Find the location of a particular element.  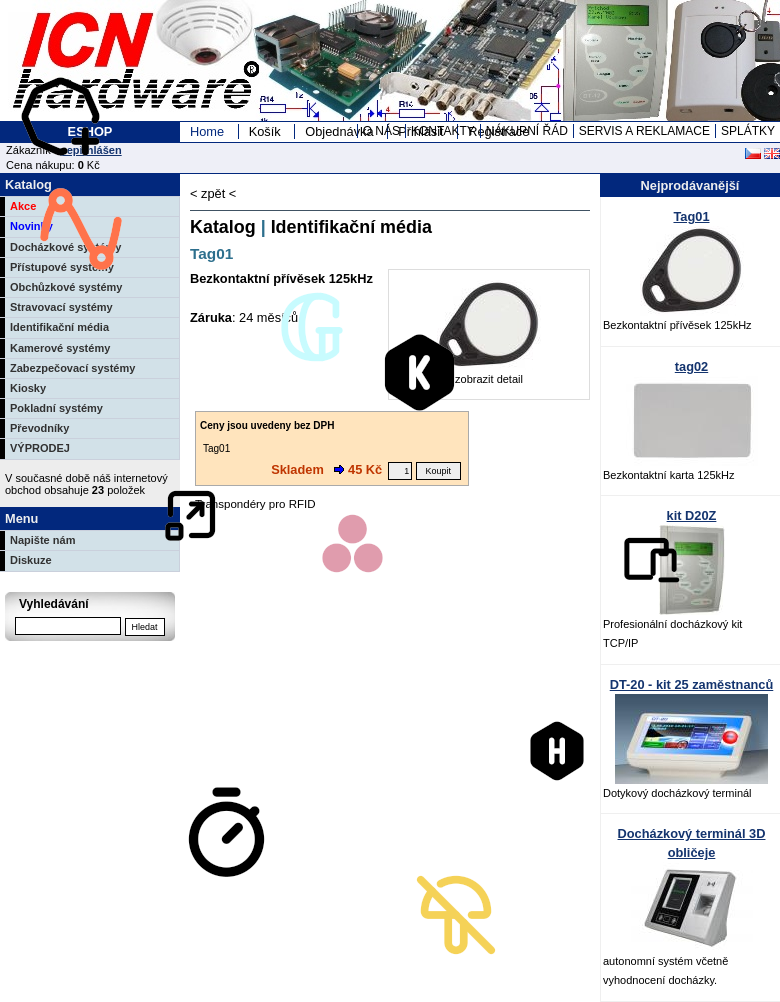

view connected accounts or integrations is located at coordinates (352, 543).